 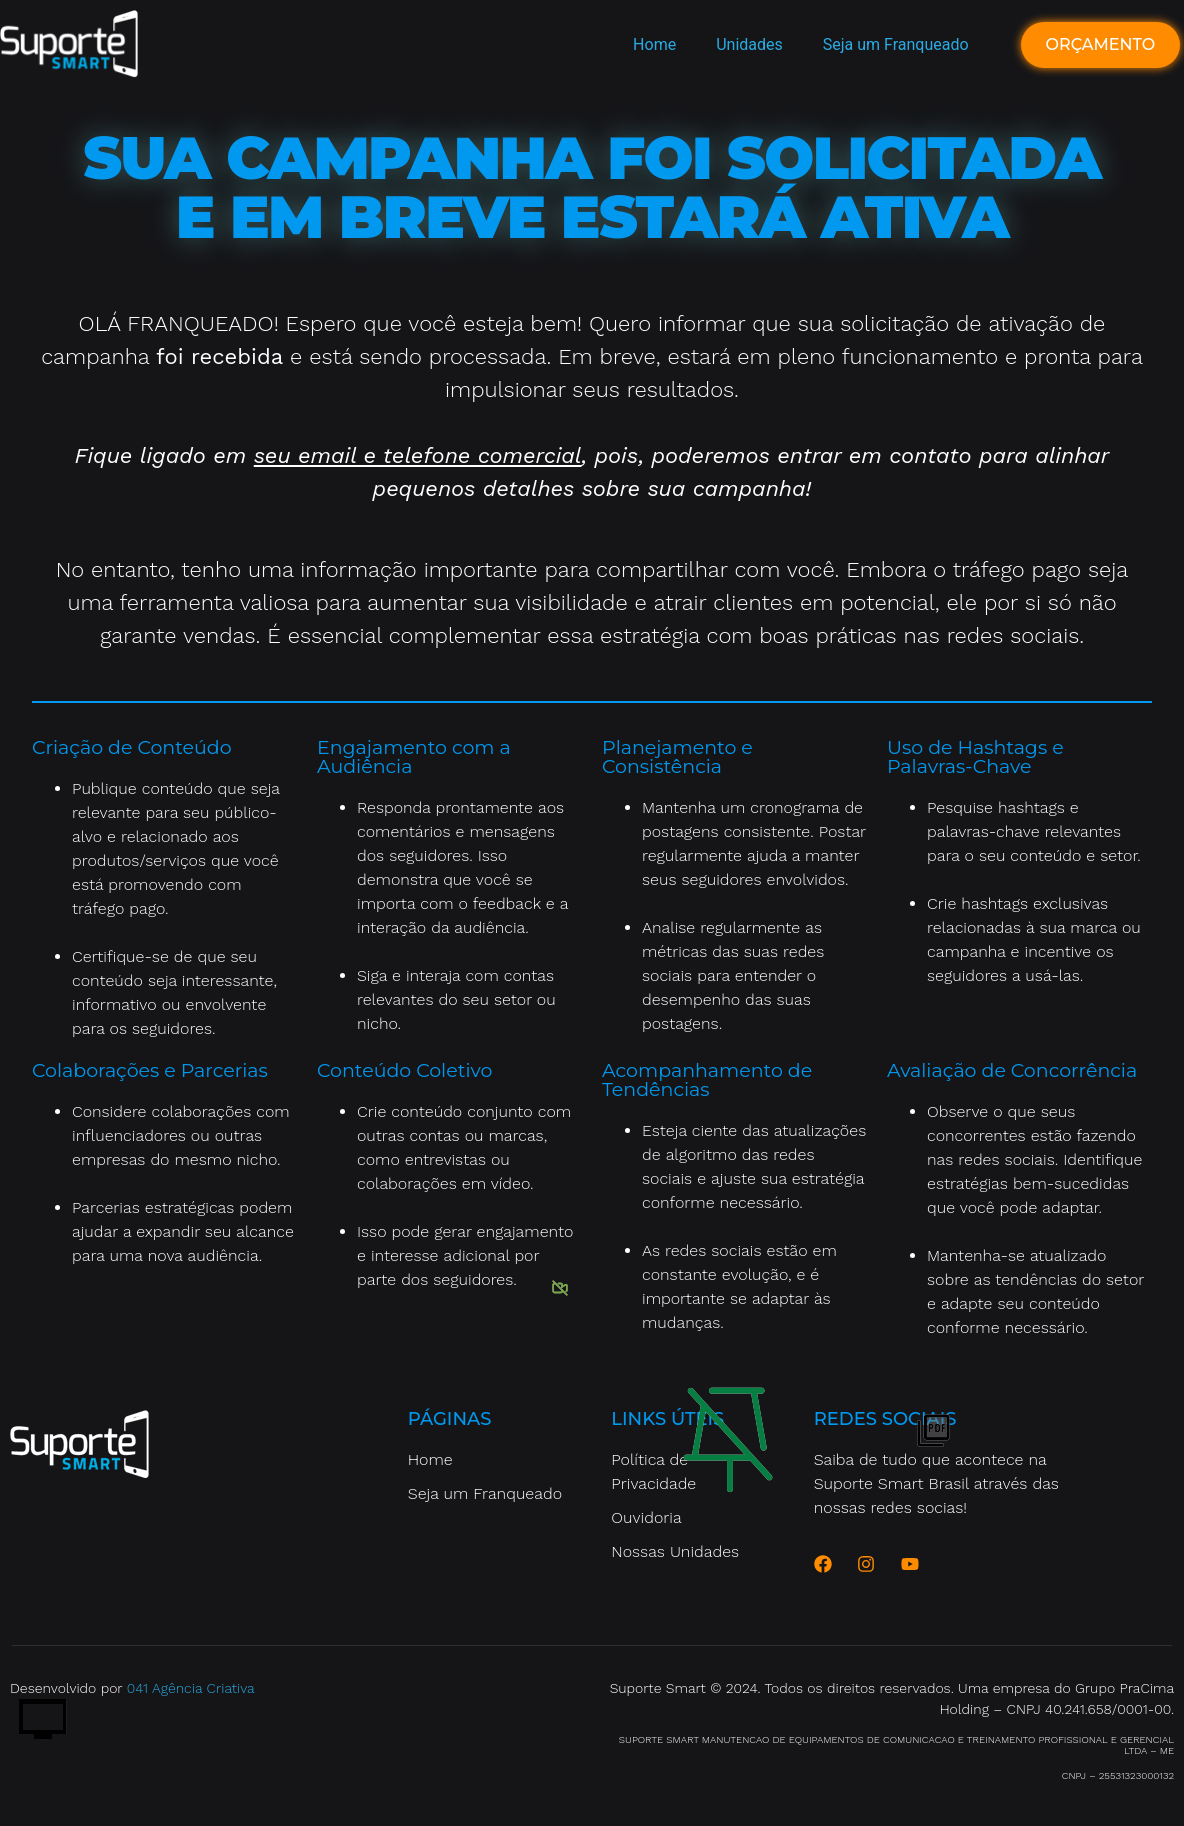 What do you see at coordinates (933, 1430) in the screenshot?
I see `save or export as PDF` at bounding box center [933, 1430].